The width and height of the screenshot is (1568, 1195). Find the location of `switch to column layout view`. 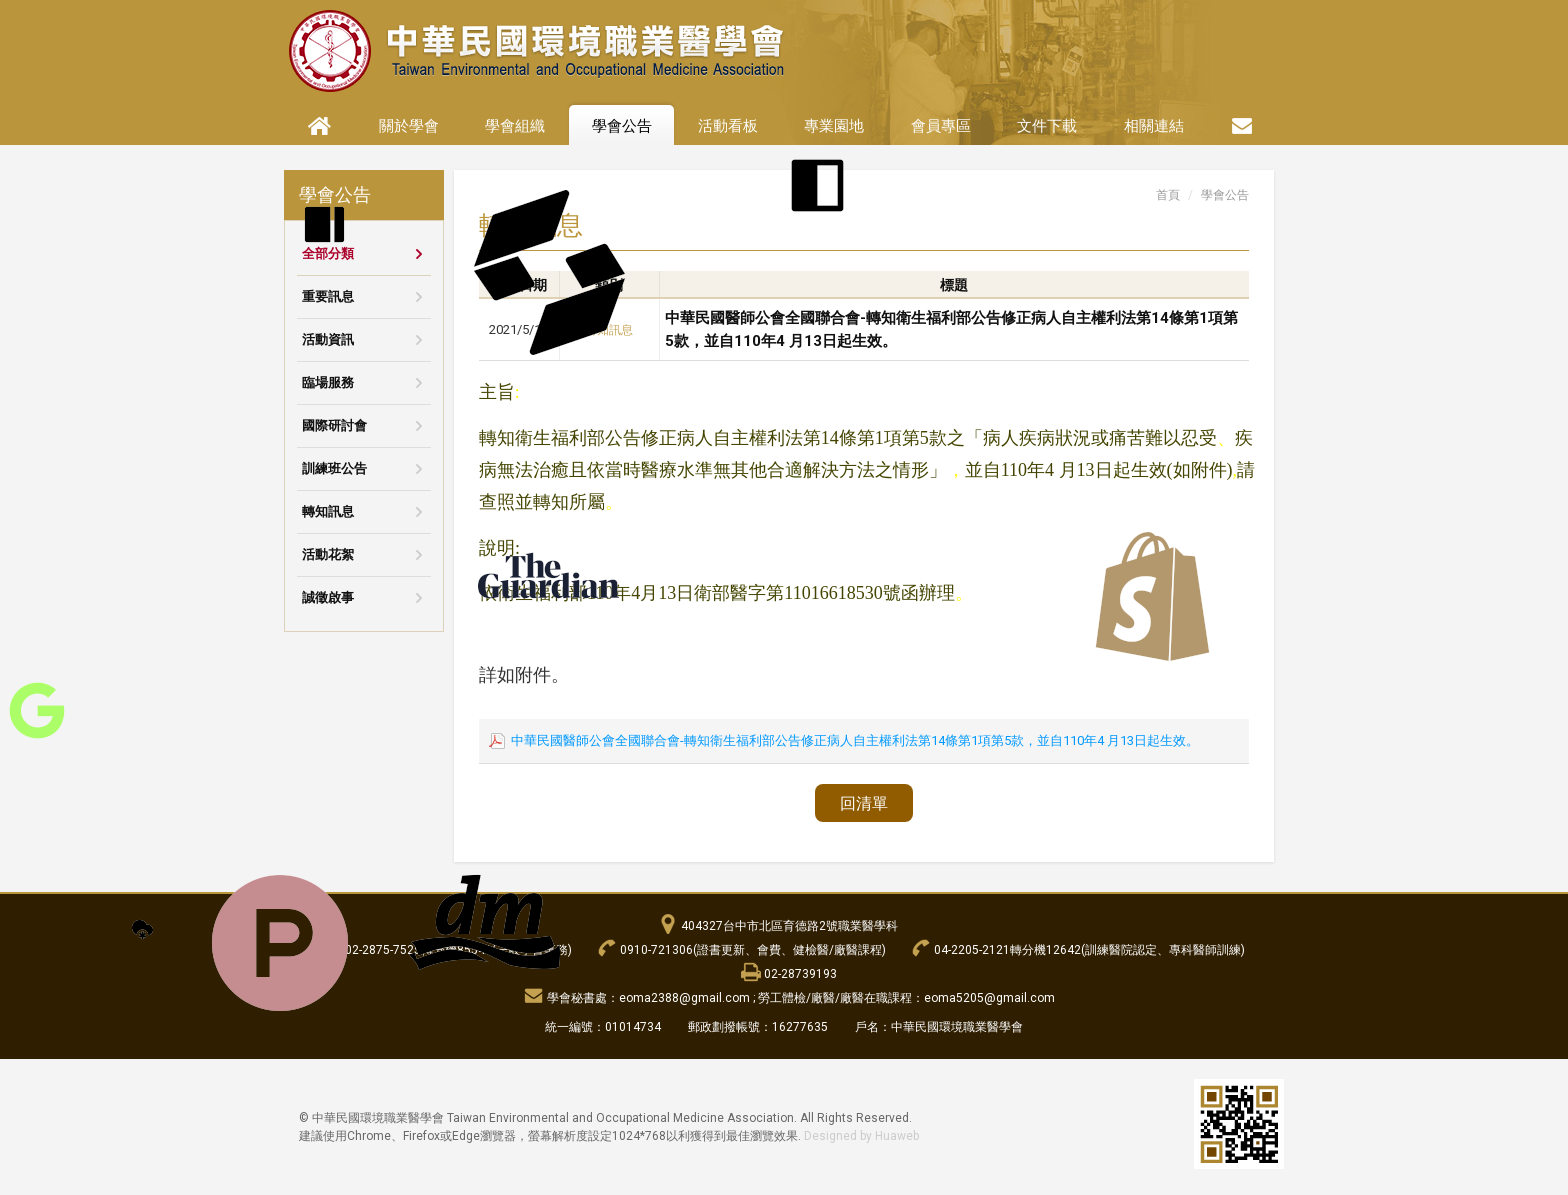

switch to column layout view is located at coordinates (817, 185).